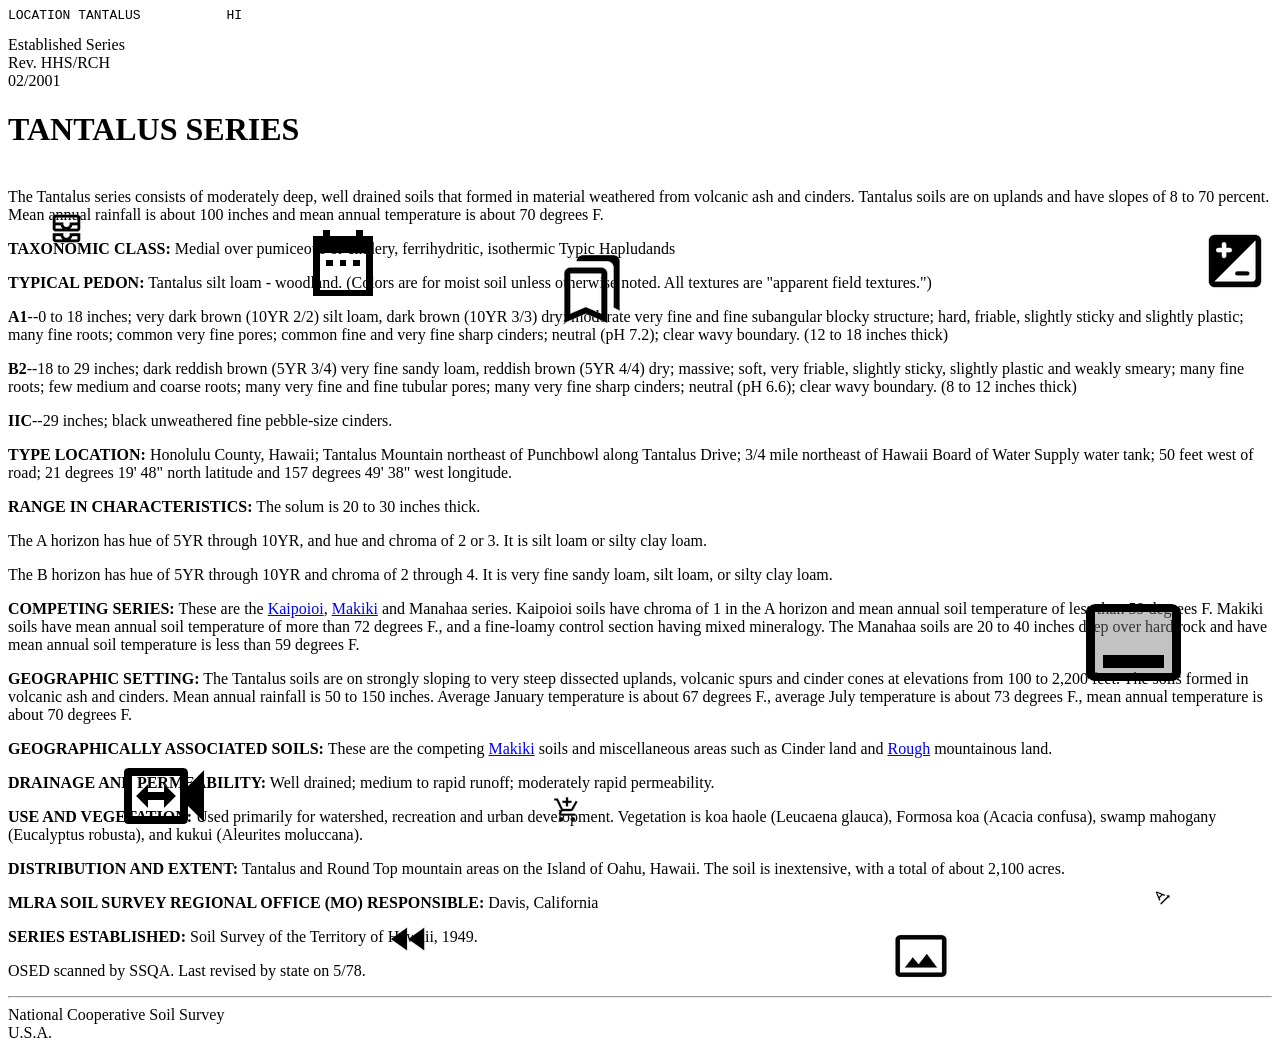 The image size is (1280, 1053). Describe the element at coordinates (921, 956) in the screenshot. I see `view image at actual size` at that location.